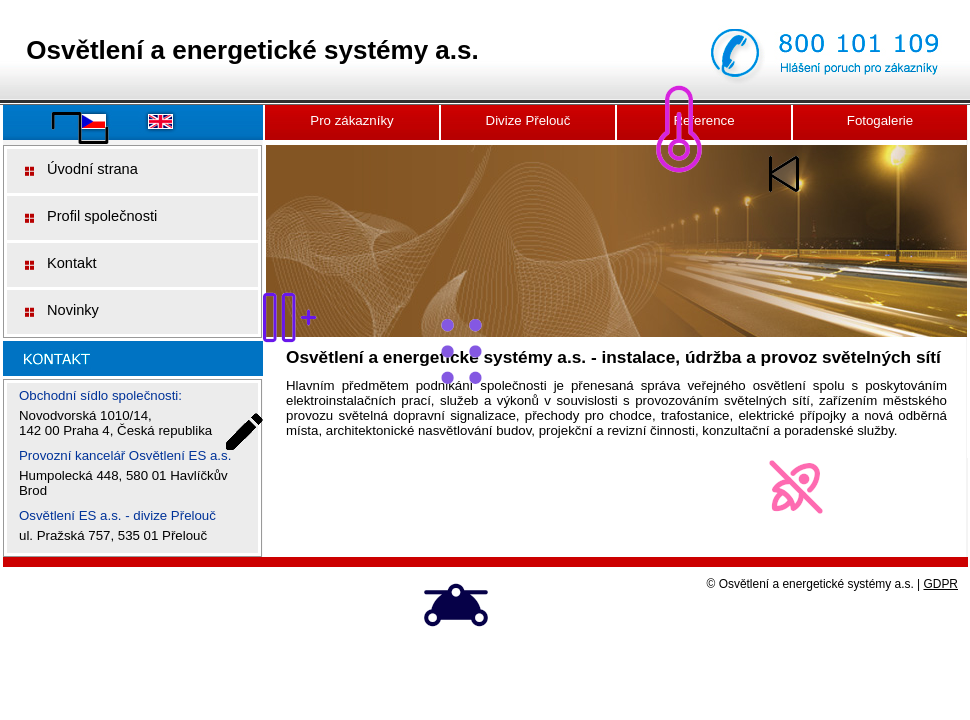 The height and width of the screenshot is (720, 970). What do you see at coordinates (456, 605) in the screenshot?
I see `access vector path editing tools` at bounding box center [456, 605].